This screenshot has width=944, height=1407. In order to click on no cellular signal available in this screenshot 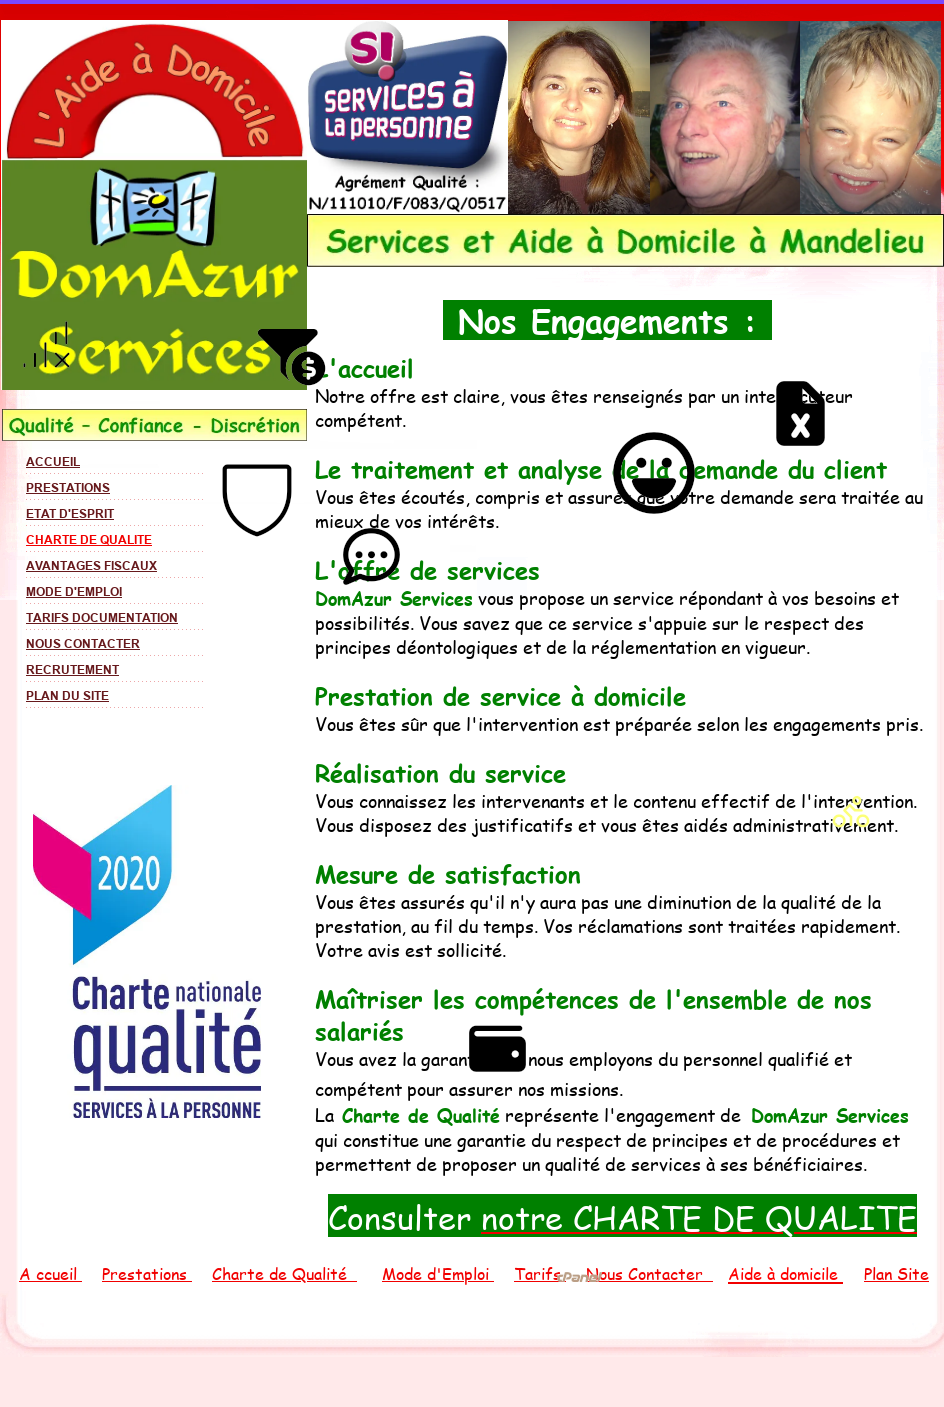, I will do `click(47, 347)`.